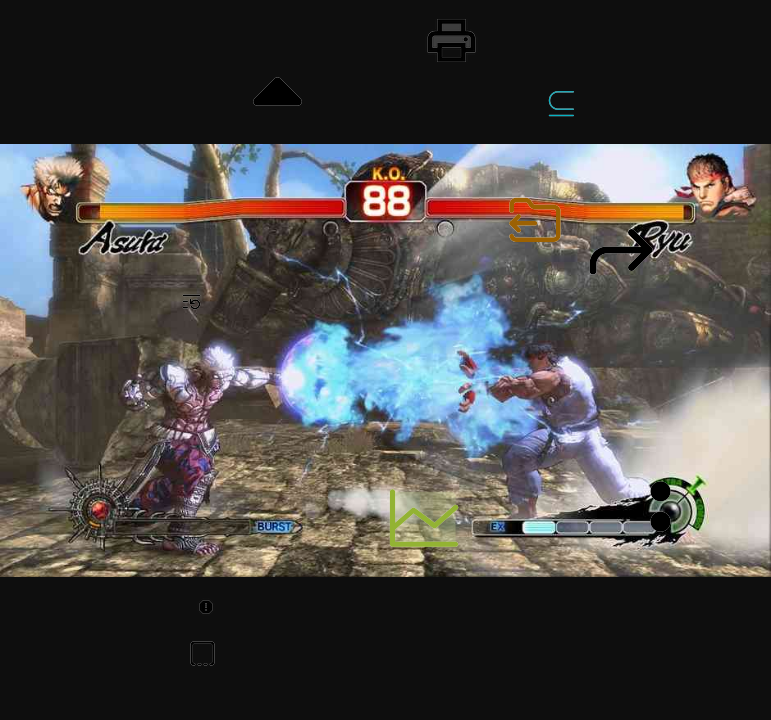 The height and width of the screenshot is (720, 771). I want to click on indicates a subset relationship in mathematical notation, so click(562, 103).